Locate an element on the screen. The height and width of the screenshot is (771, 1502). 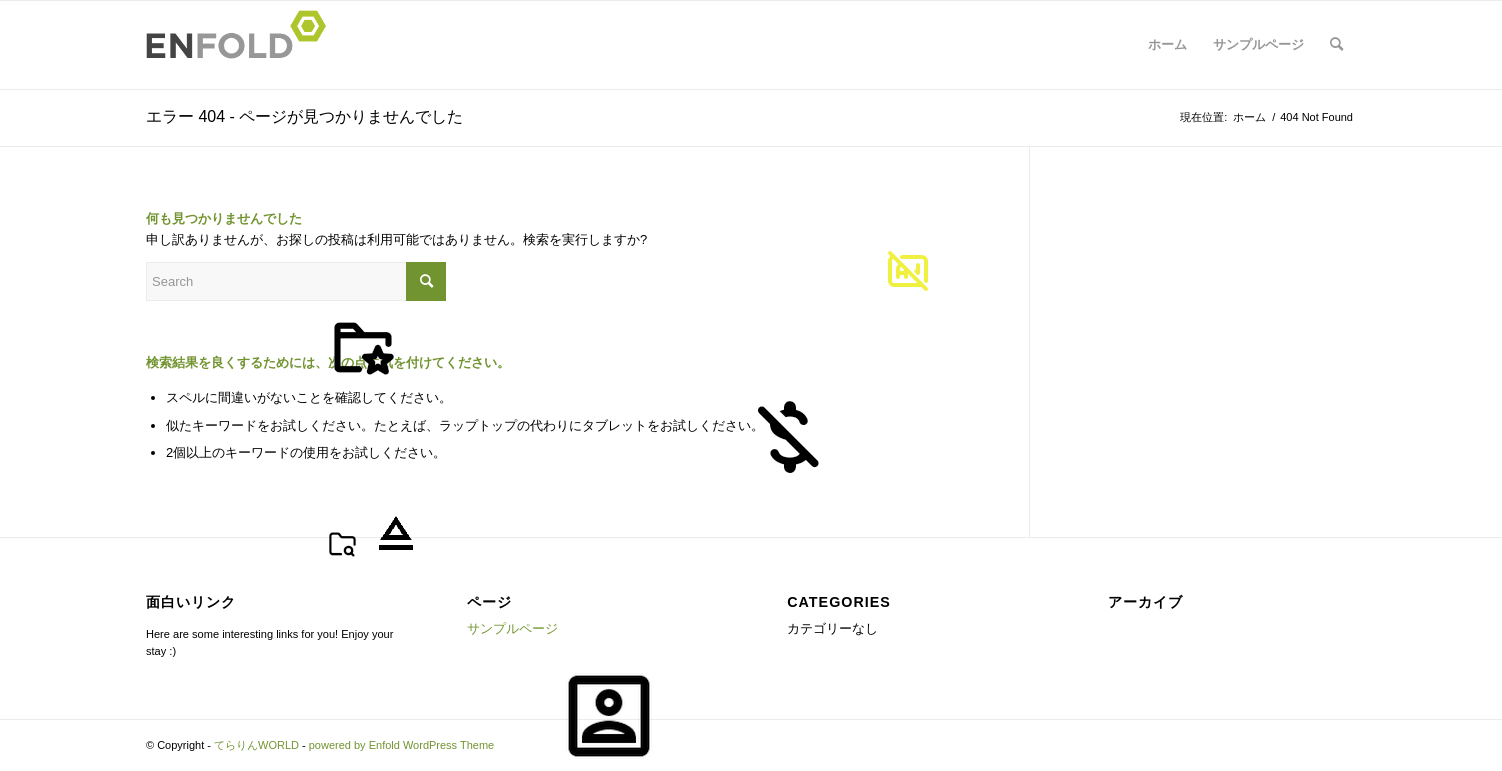
switch to portrait orientation mode is located at coordinates (609, 716).